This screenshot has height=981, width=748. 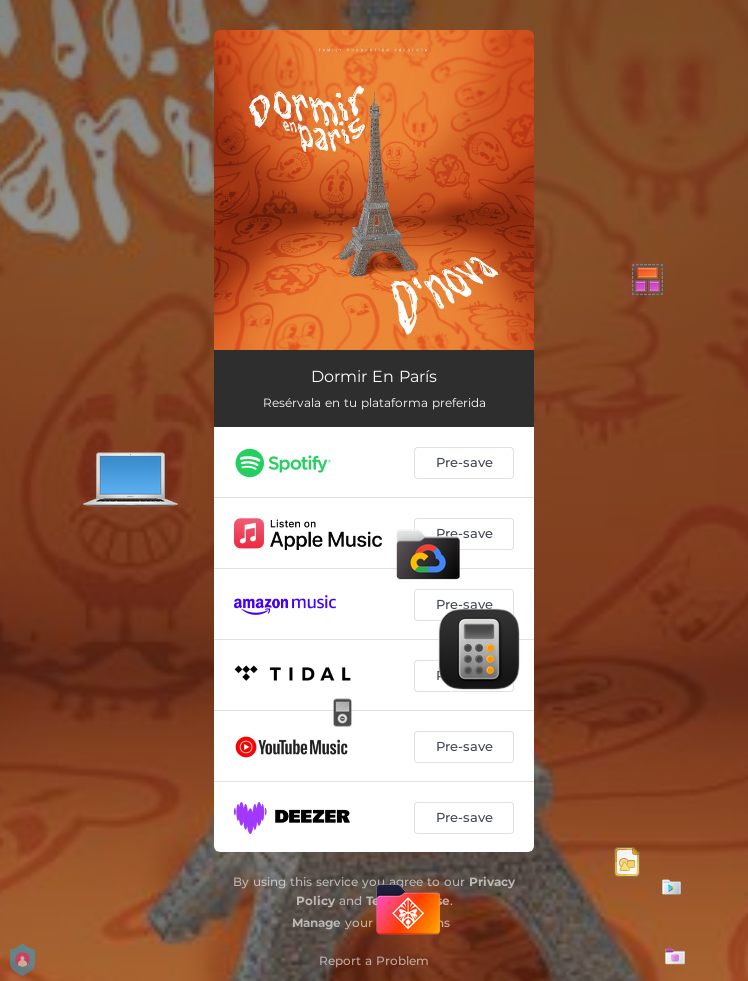 I want to click on open folder containing google play store downloads, so click(x=671, y=887).